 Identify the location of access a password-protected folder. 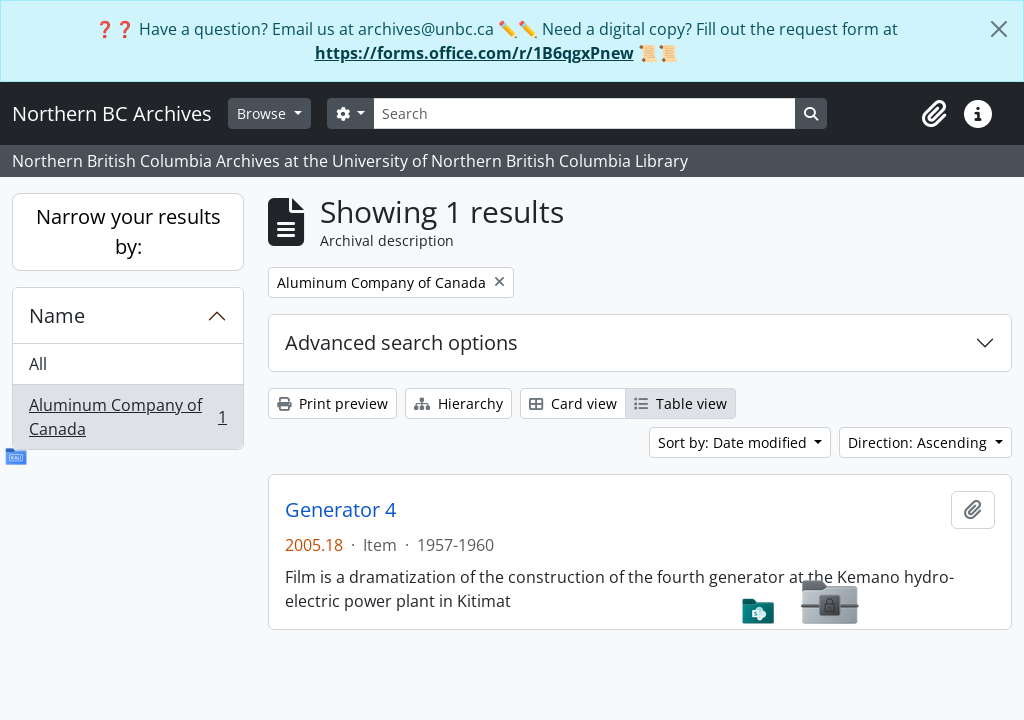
(829, 603).